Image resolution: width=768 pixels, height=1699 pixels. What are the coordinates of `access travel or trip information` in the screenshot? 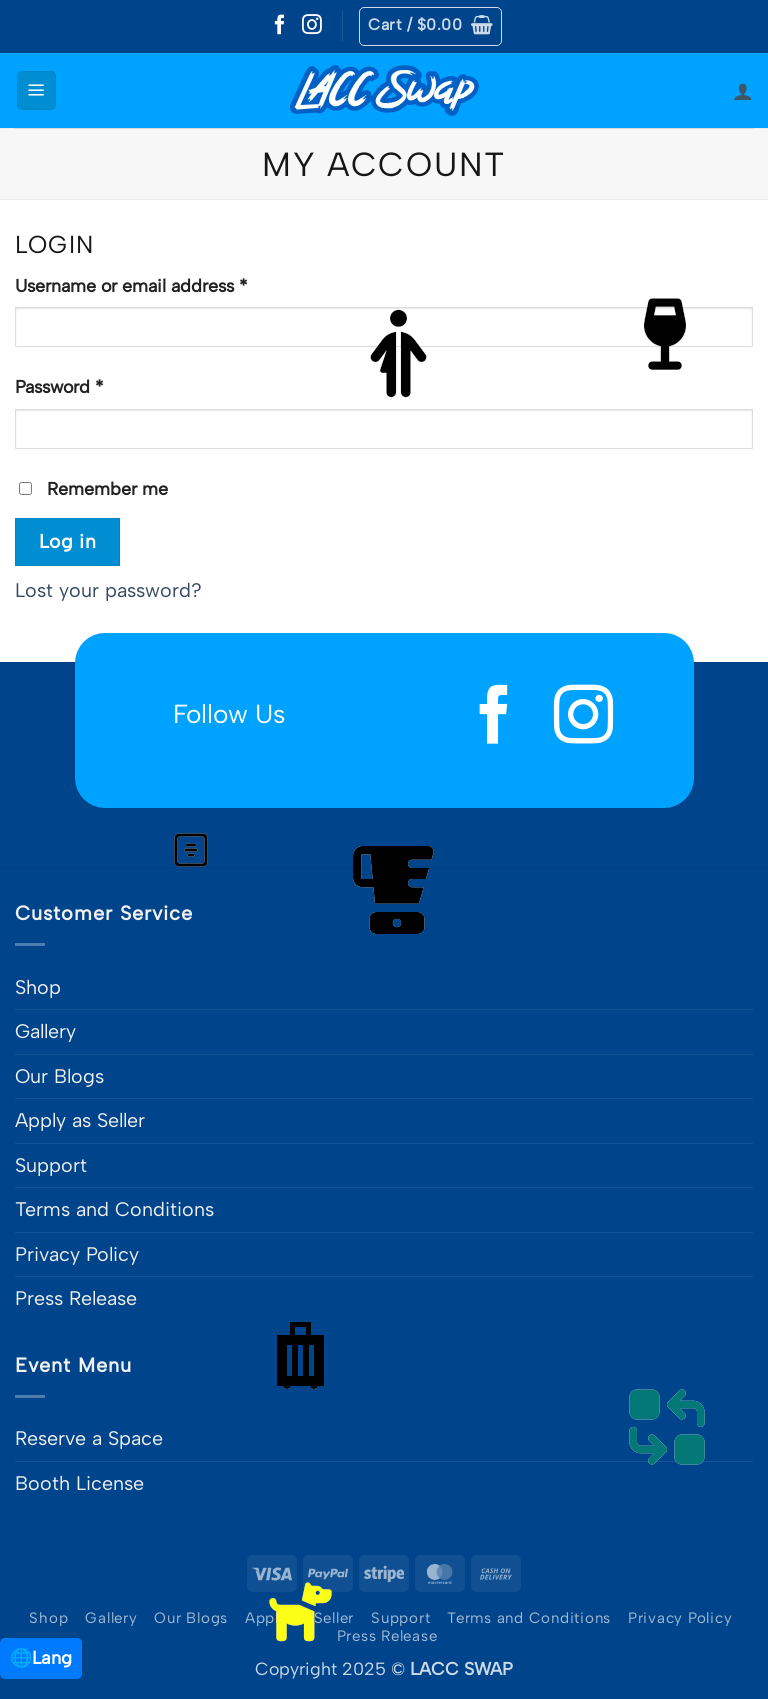 It's located at (300, 1355).